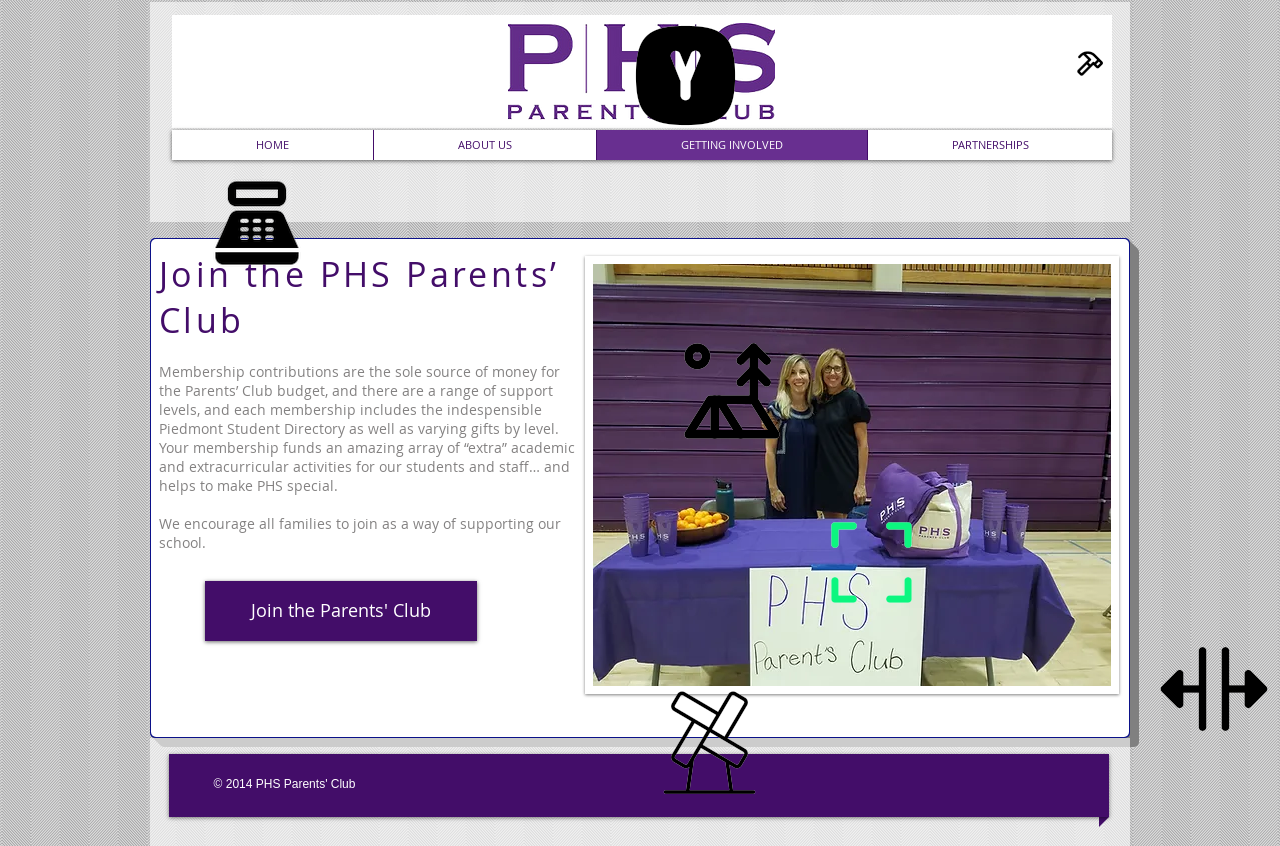 The width and height of the screenshot is (1280, 846). I want to click on explore camping or outdoor activities, so click(732, 391).